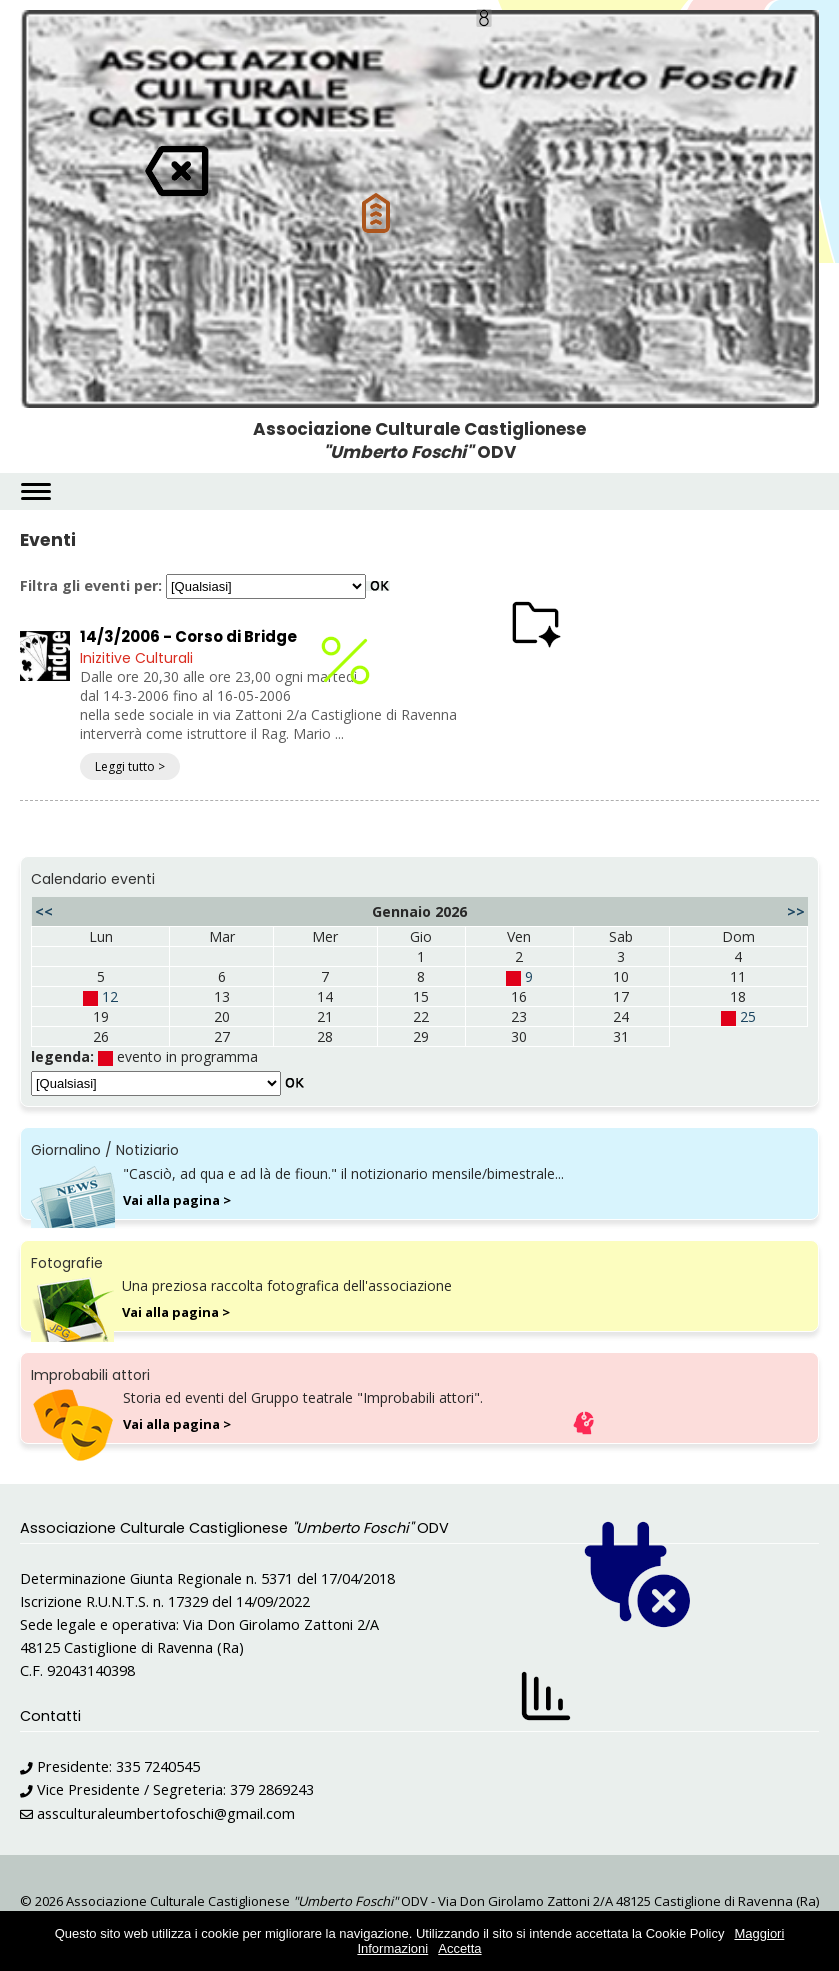 Image resolution: width=839 pixels, height=1971 pixels. I want to click on connection failed or unavailable, so click(631, 1574).